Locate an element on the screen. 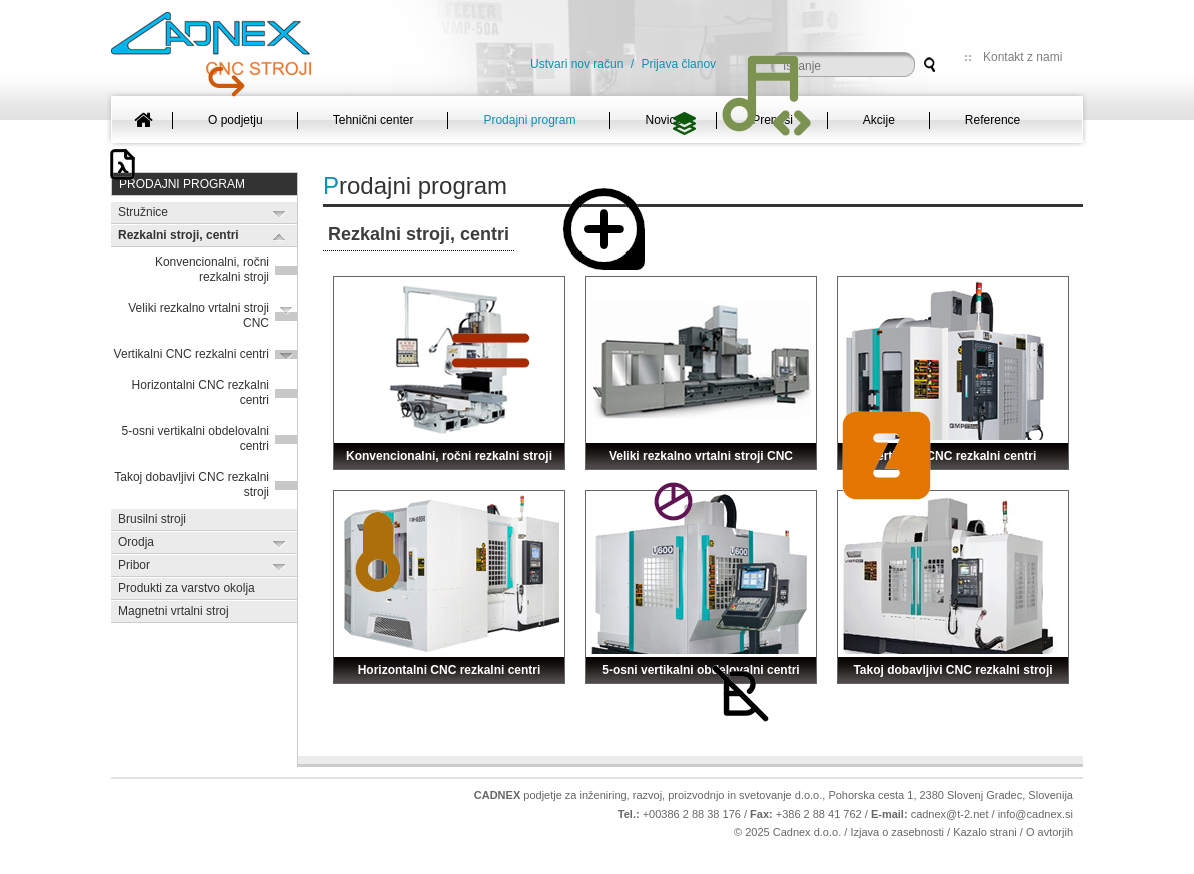  view analytics or statistics breakdown is located at coordinates (673, 501).